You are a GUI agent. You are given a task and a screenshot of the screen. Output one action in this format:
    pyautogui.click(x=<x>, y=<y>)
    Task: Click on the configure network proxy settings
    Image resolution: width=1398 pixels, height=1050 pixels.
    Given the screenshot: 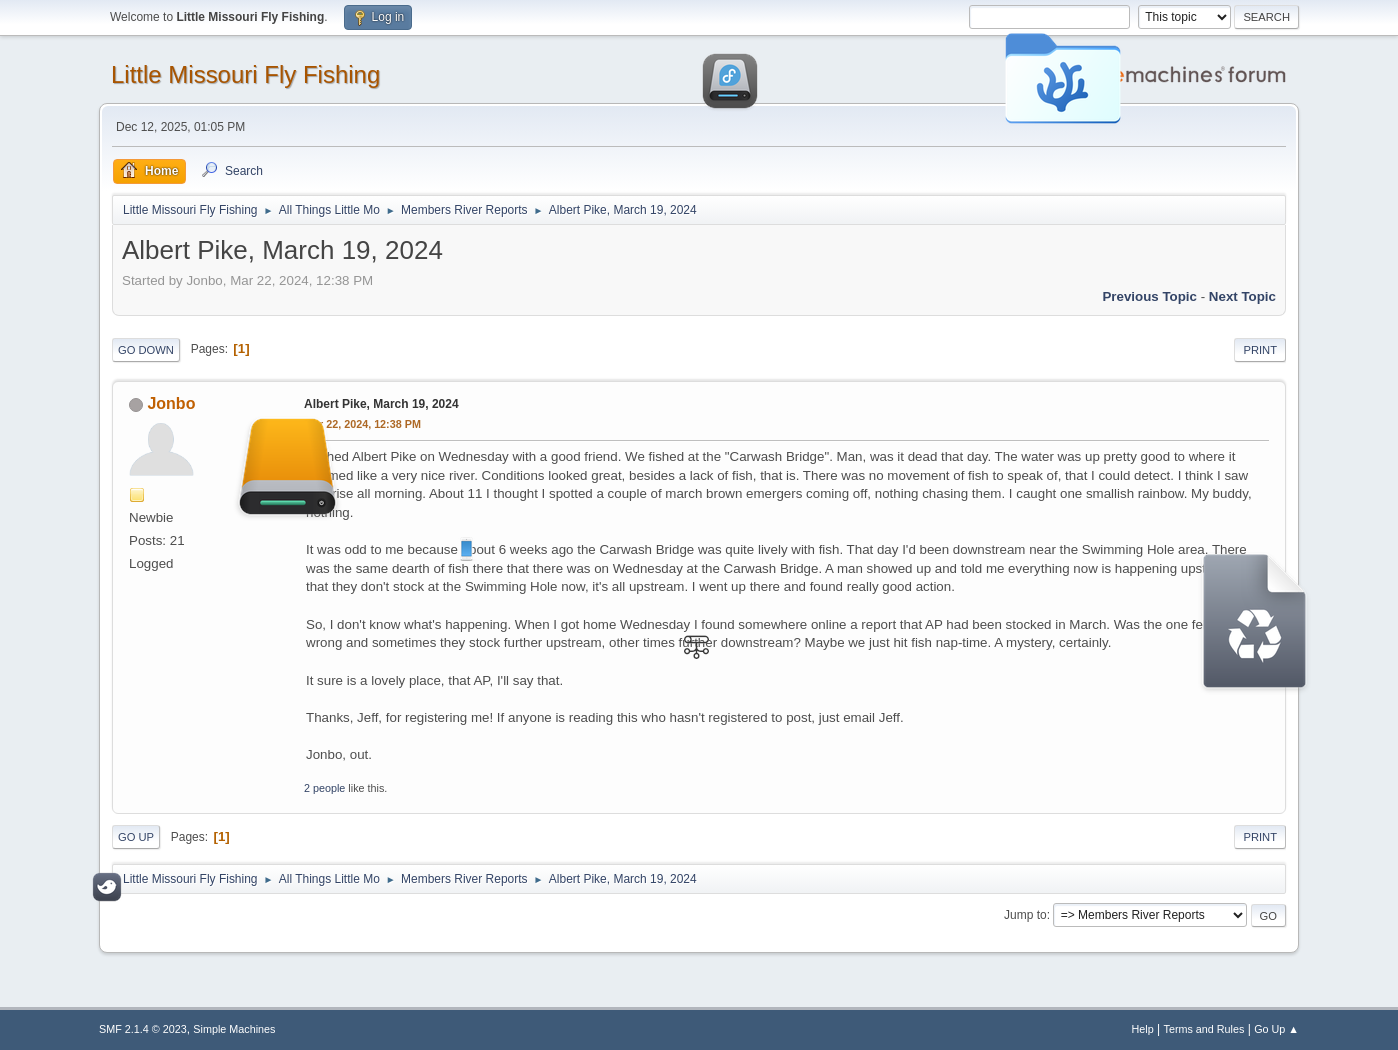 What is the action you would take?
    pyautogui.click(x=696, y=646)
    